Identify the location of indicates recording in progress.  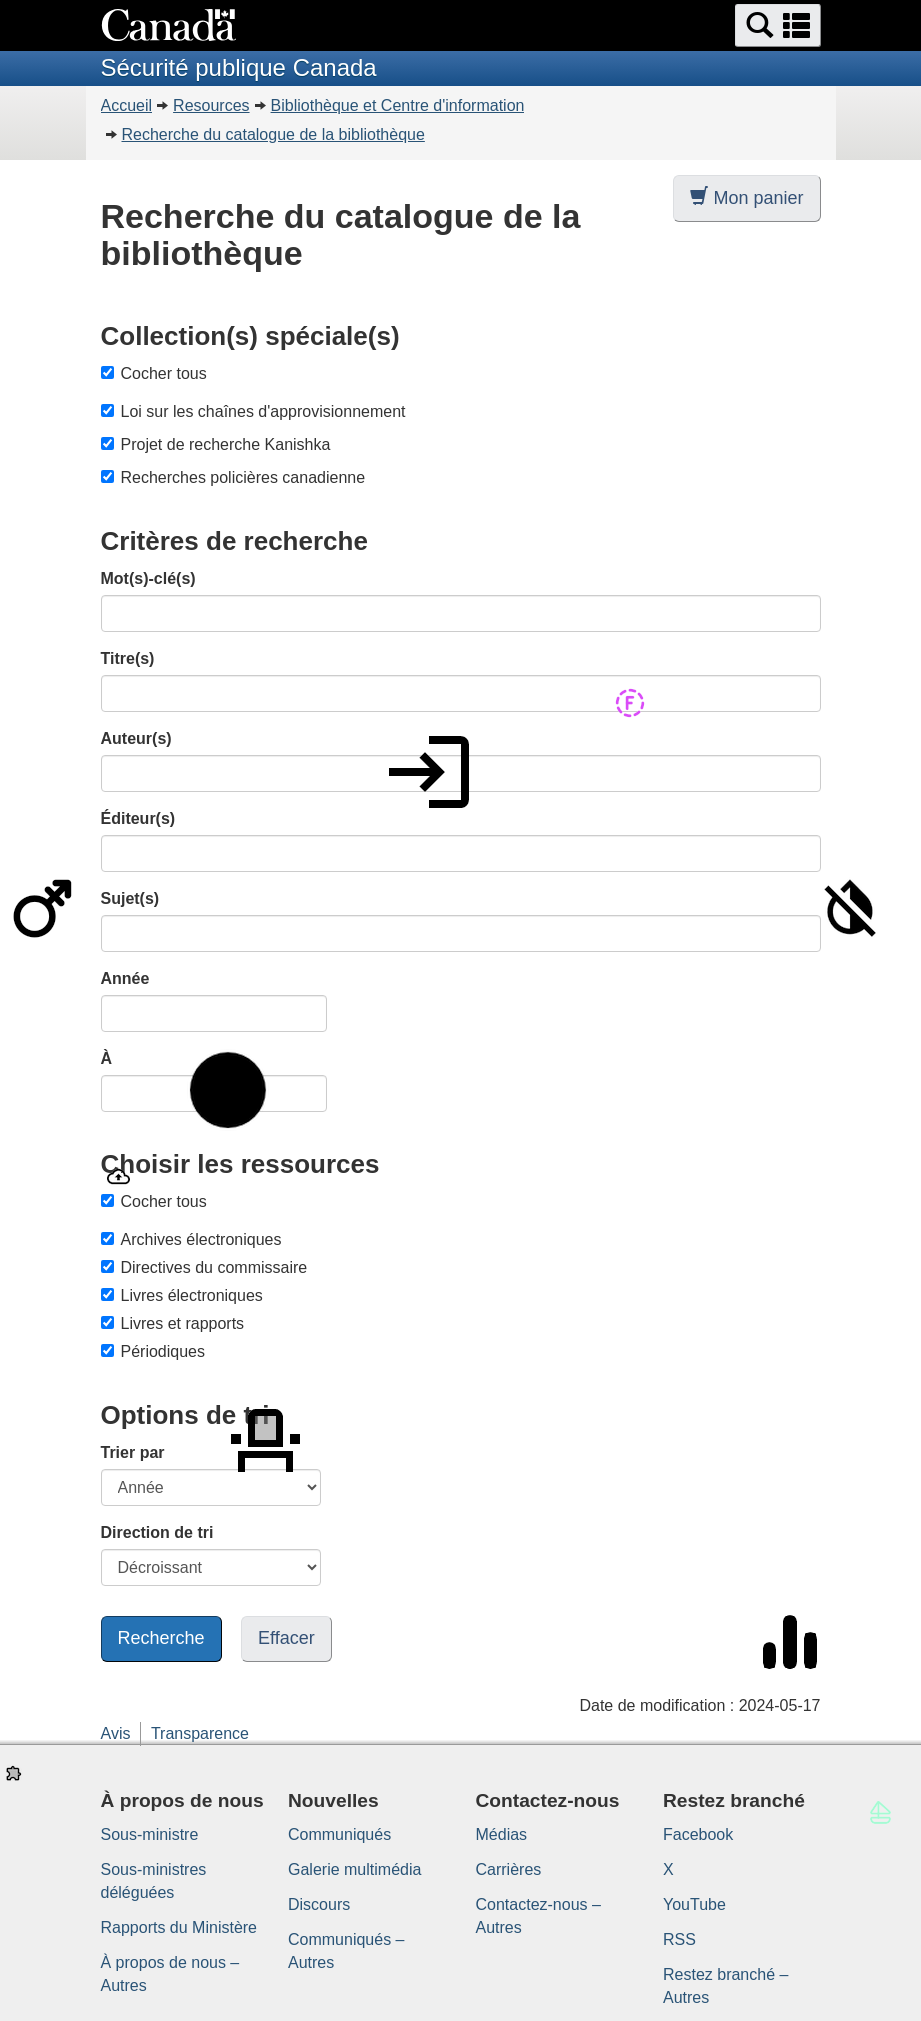
(228, 1090).